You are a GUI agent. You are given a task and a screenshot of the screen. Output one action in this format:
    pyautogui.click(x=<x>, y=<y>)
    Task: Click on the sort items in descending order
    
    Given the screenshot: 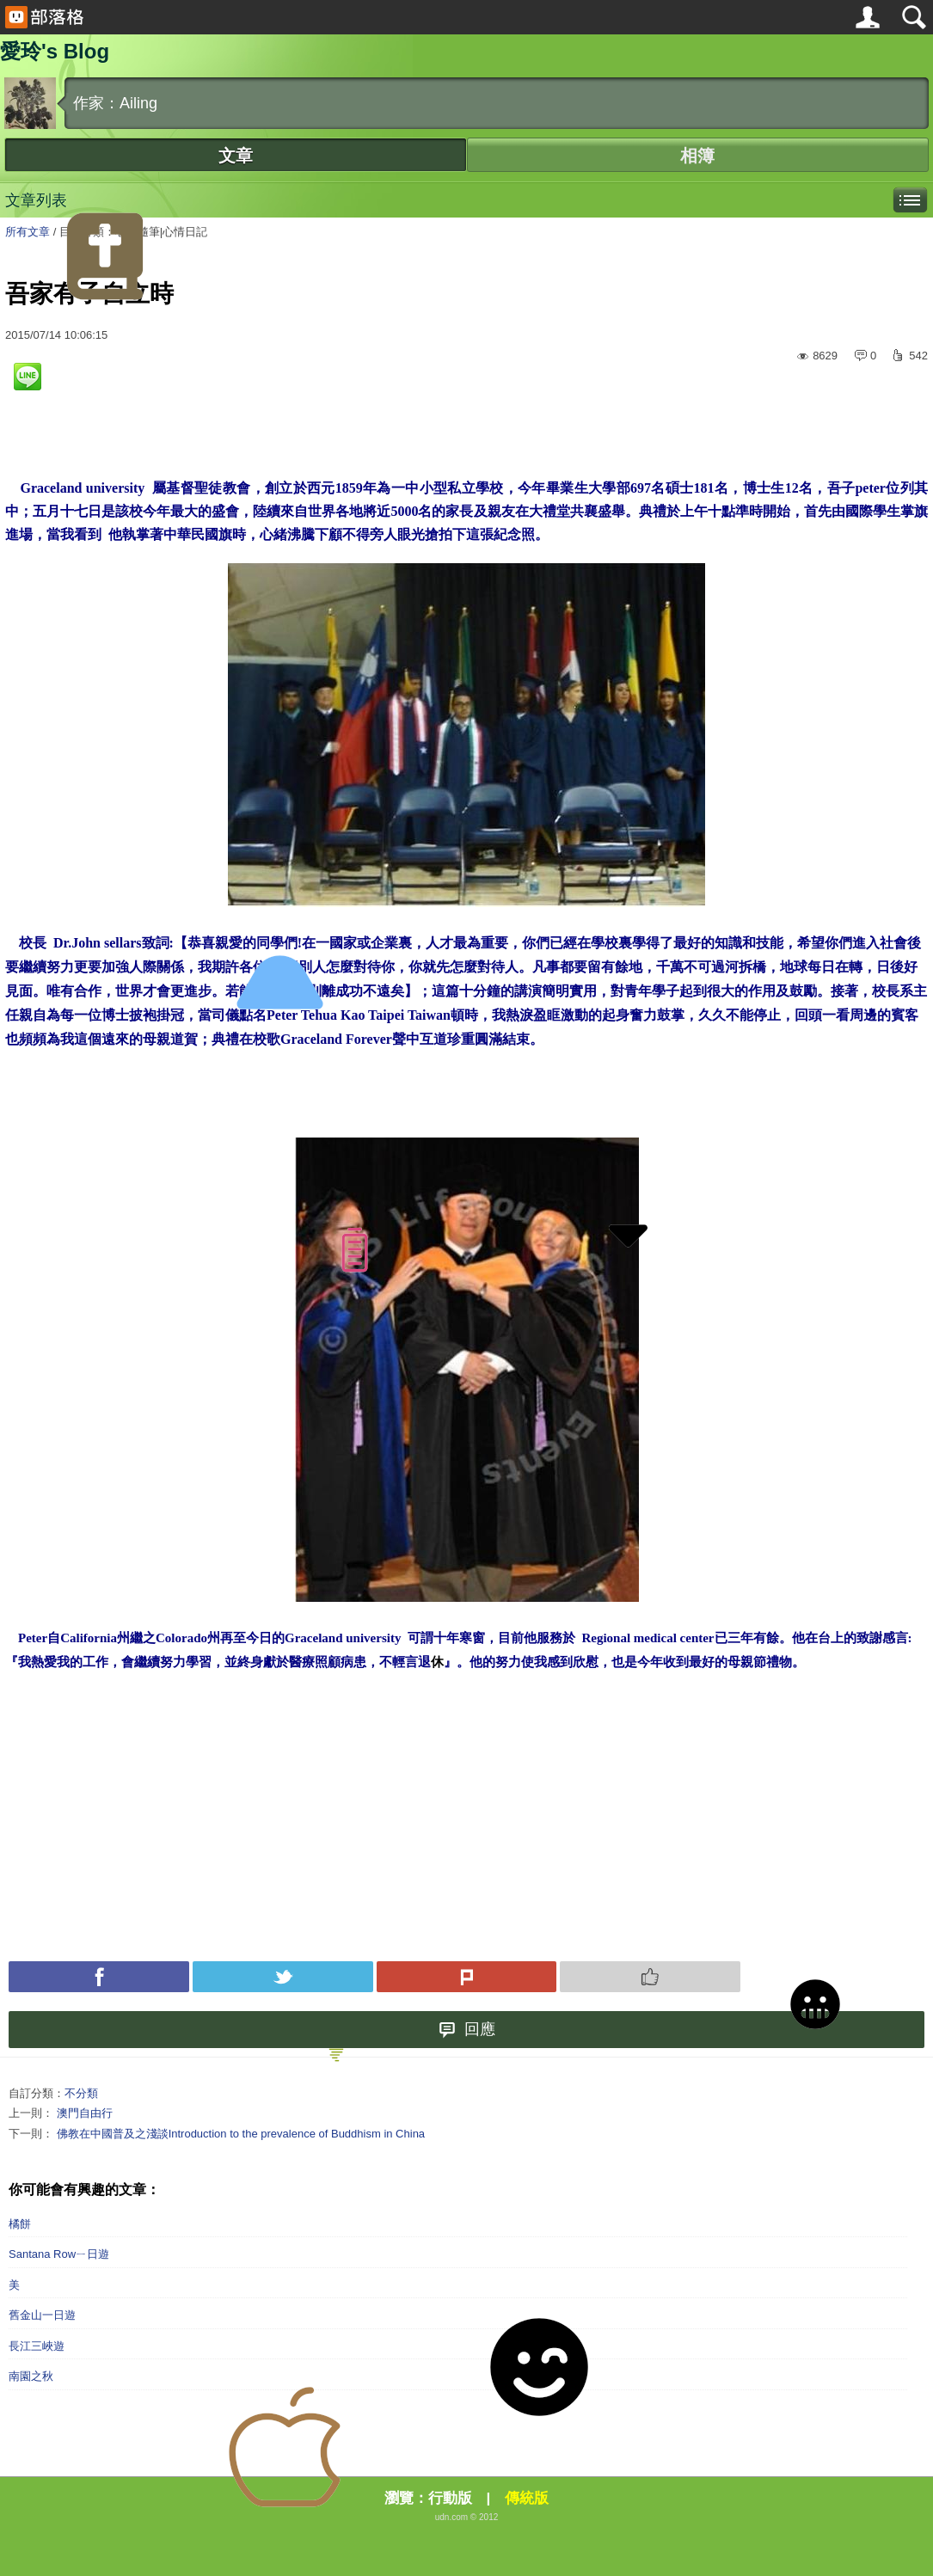 What is the action you would take?
    pyautogui.click(x=628, y=1221)
    